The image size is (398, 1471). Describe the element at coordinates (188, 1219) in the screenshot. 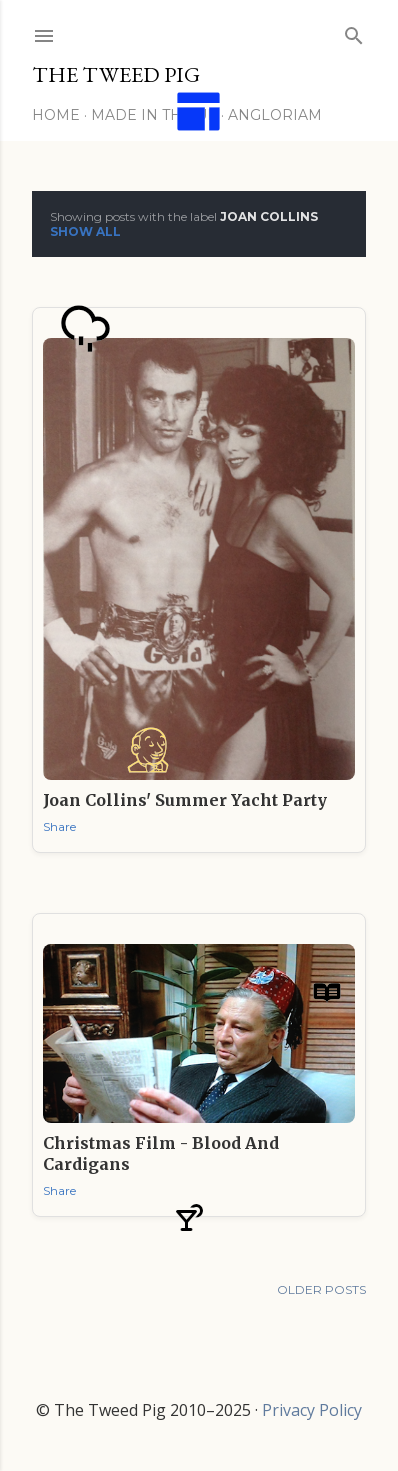

I see `browse cocktail recipes or drink menu` at that location.